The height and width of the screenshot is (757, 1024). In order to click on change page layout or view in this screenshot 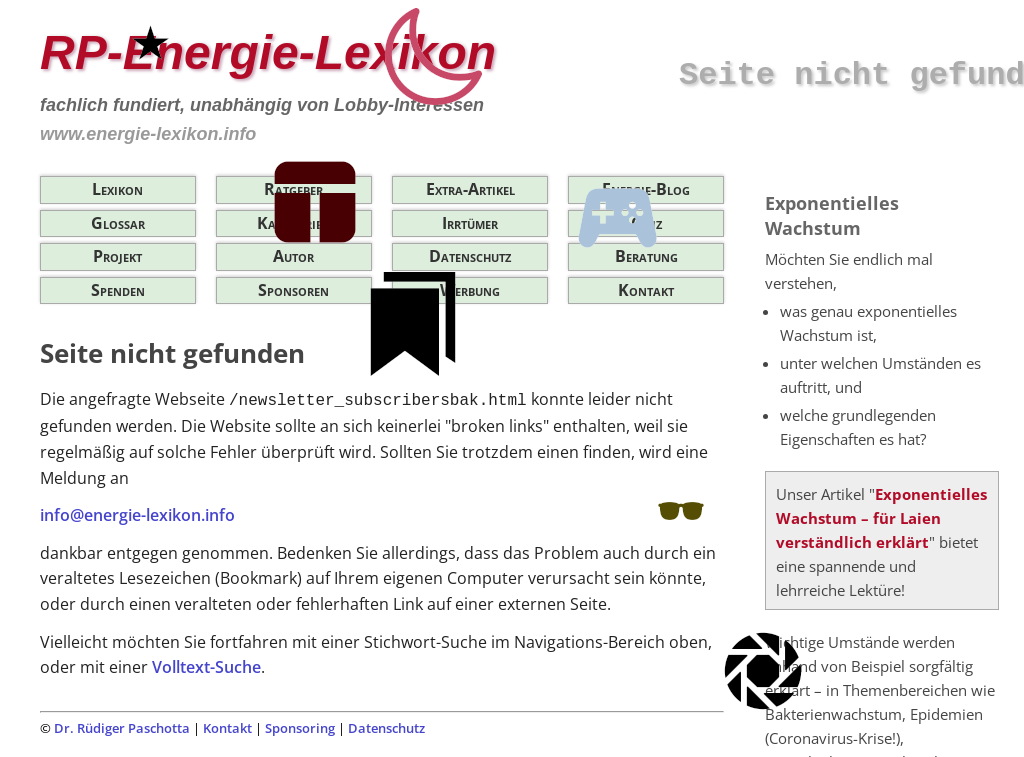, I will do `click(315, 202)`.